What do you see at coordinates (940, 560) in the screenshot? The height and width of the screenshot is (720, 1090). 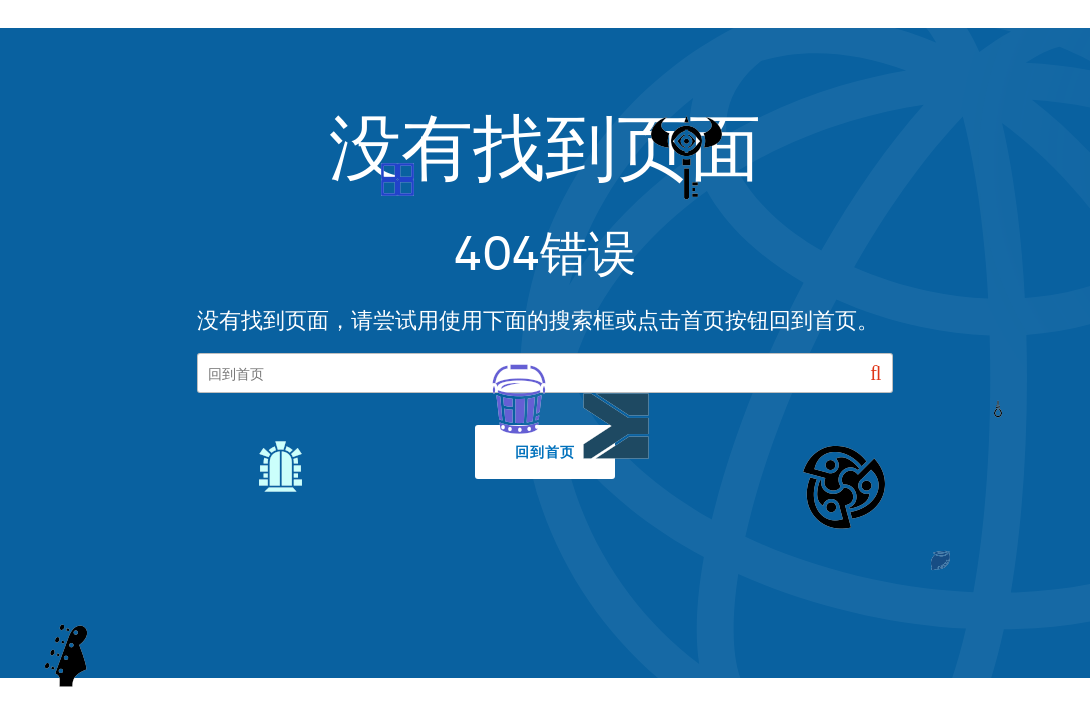 I see `indicates a citrus or lemon-flavored item` at bounding box center [940, 560].